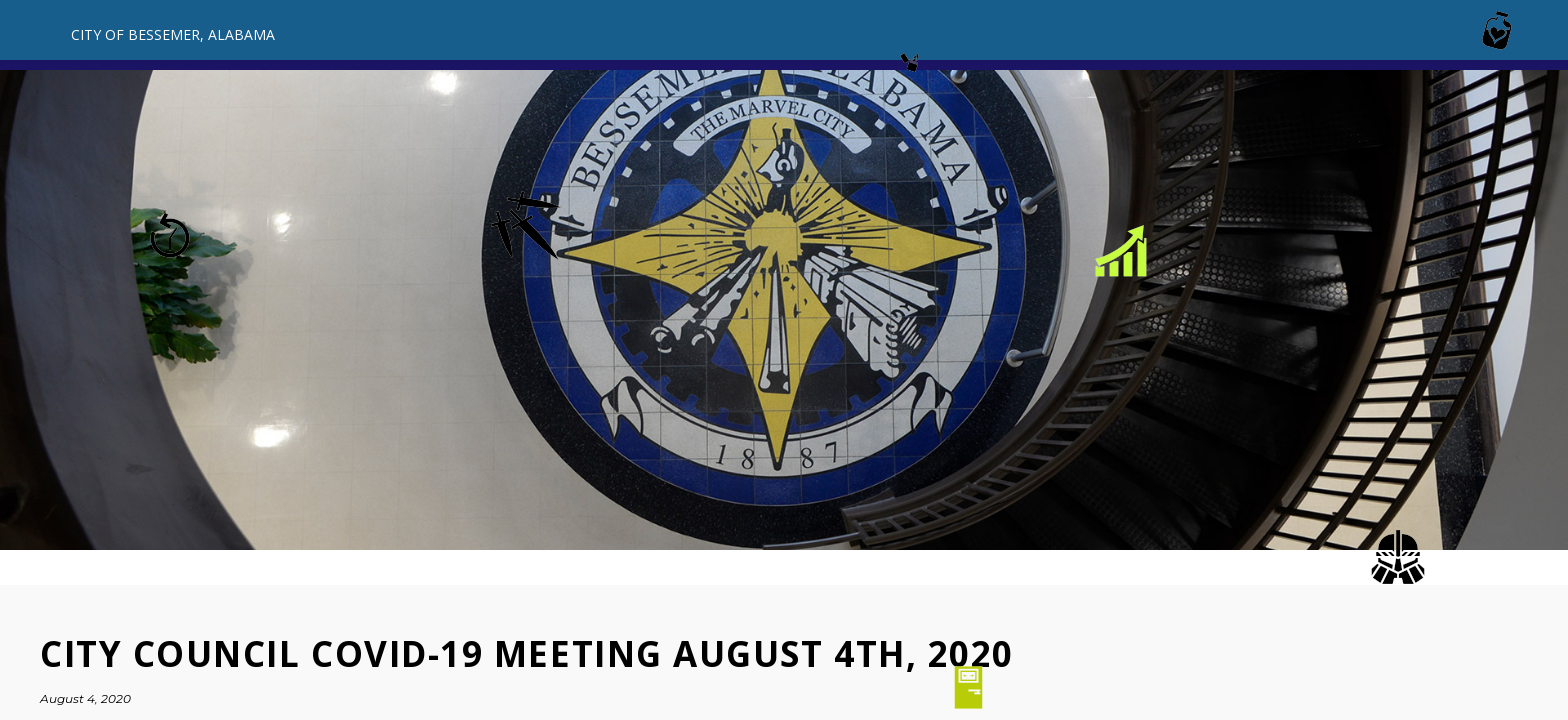 The width and height of the screenshot is (1568, 720). I want to click on assassin or rogue character class icon, so click(525, 227).